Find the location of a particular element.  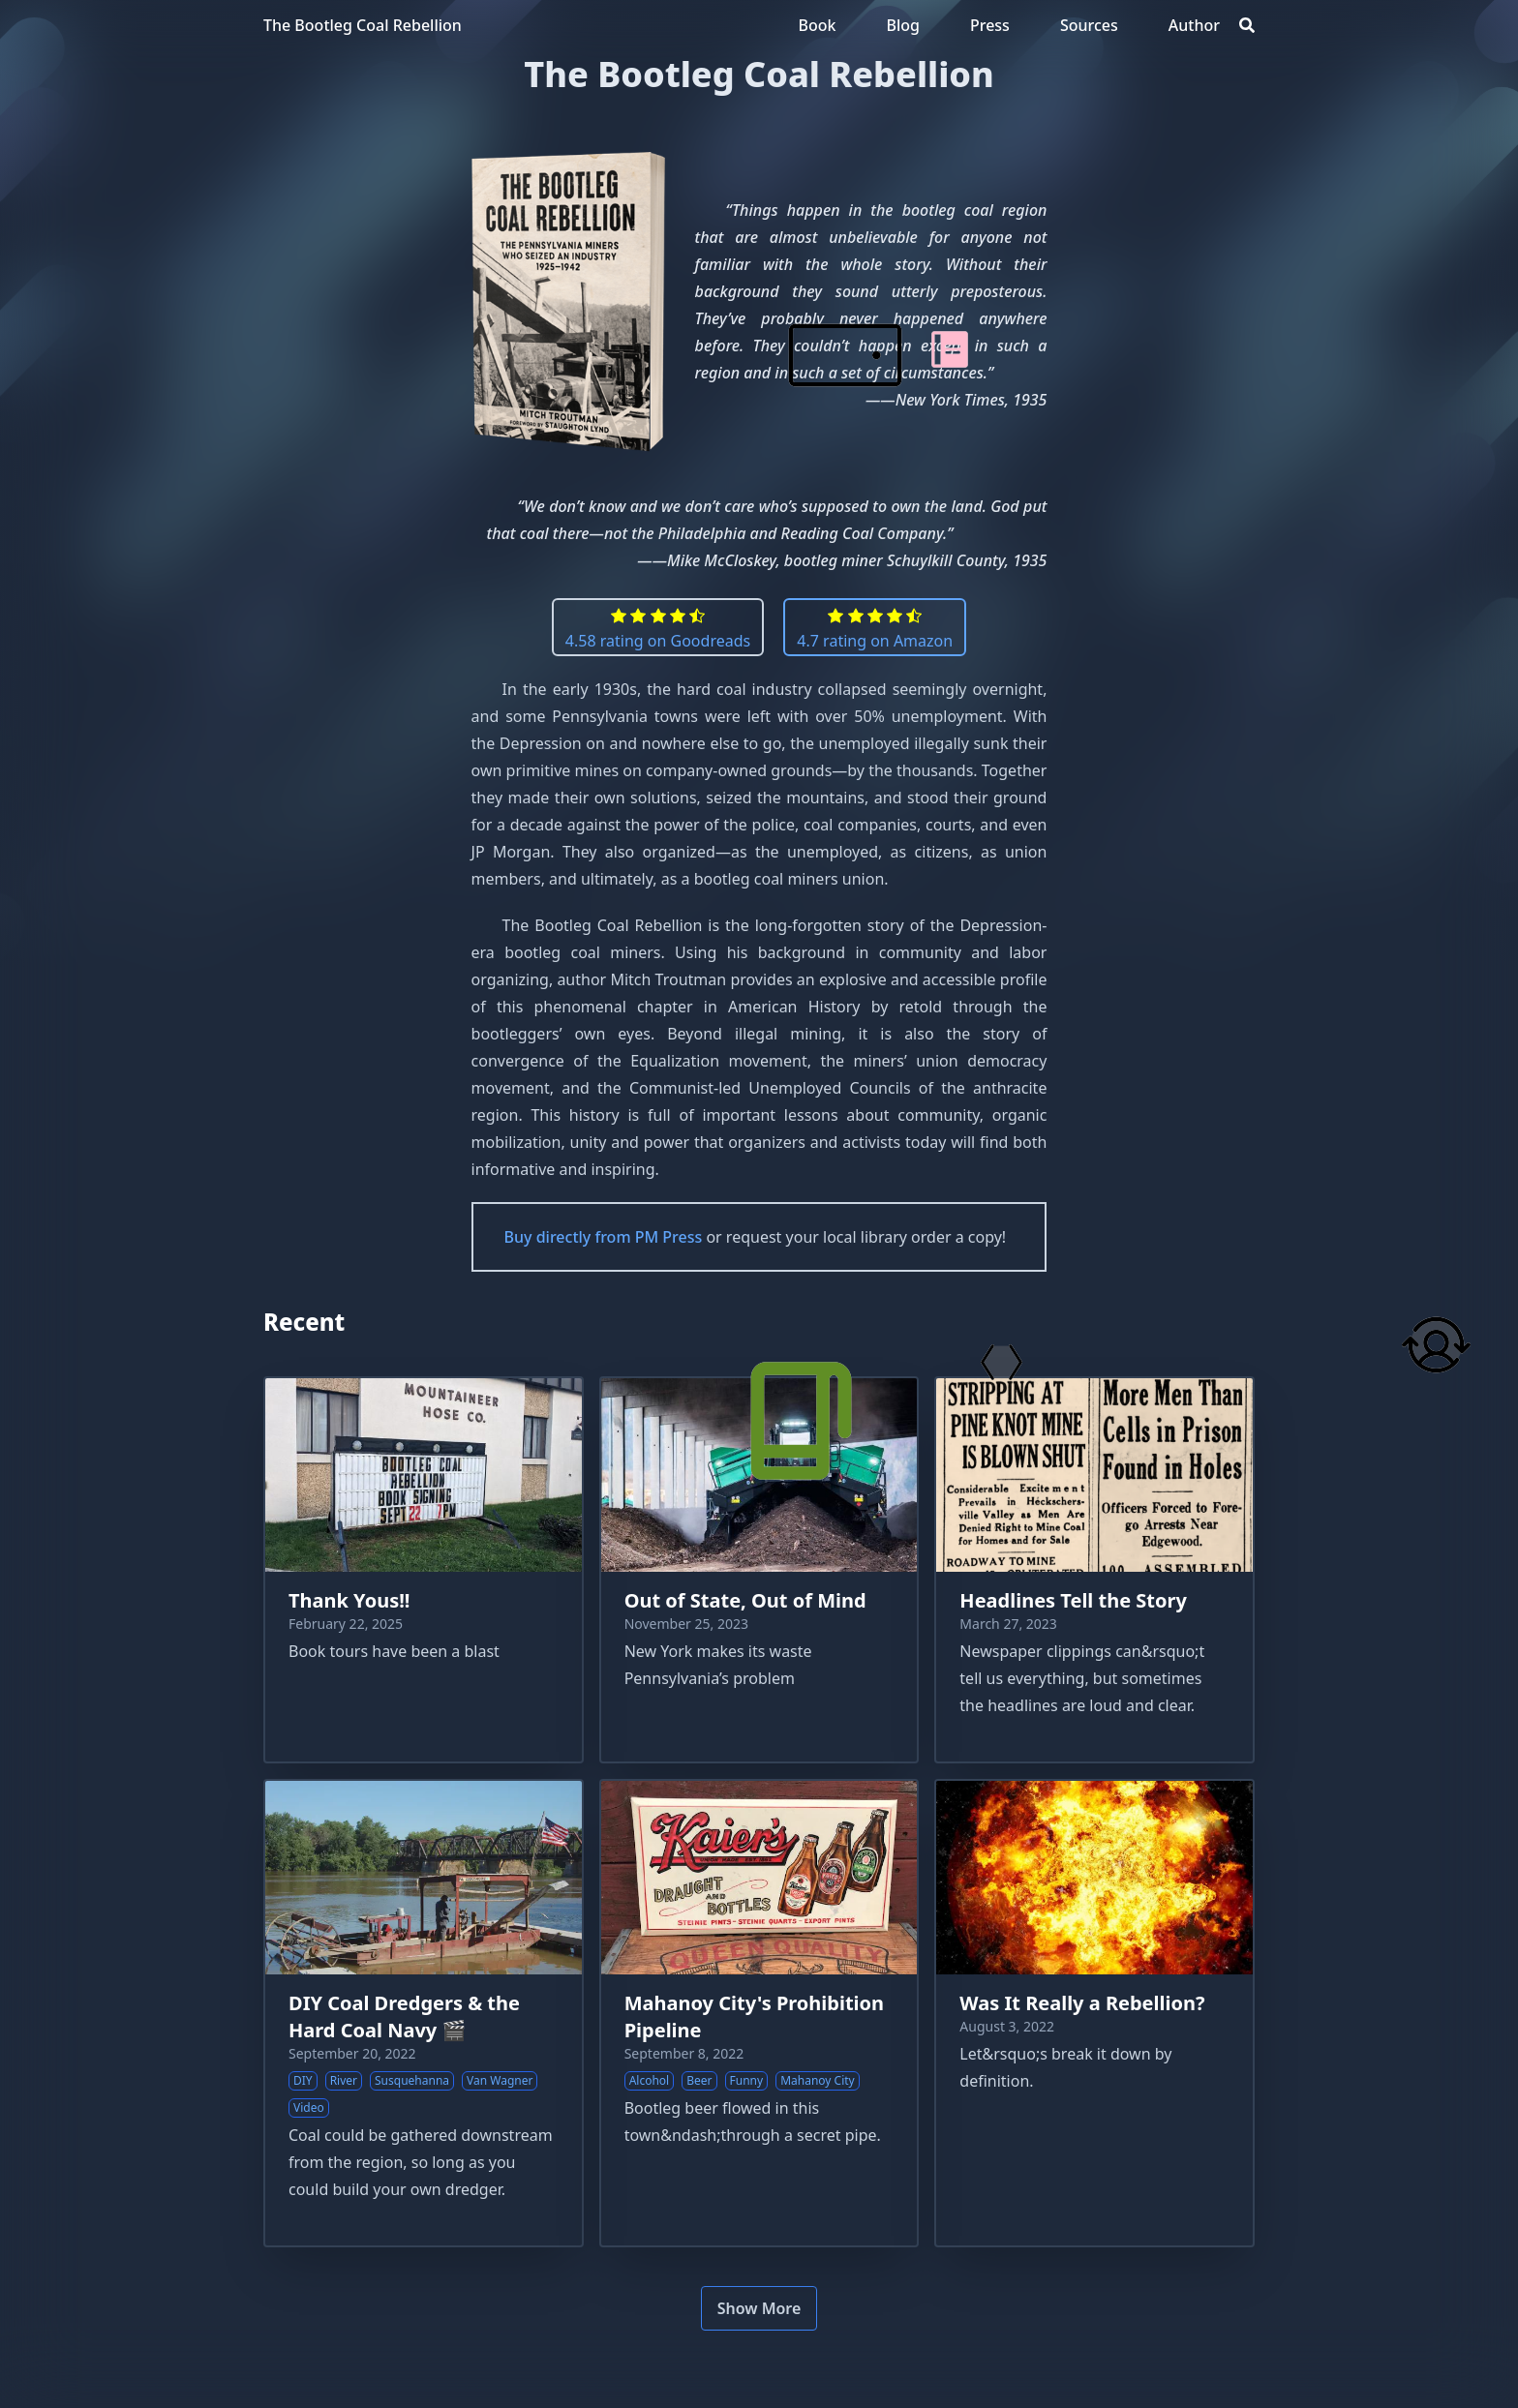

access storage or disk management is located at coordinates (845, 355).